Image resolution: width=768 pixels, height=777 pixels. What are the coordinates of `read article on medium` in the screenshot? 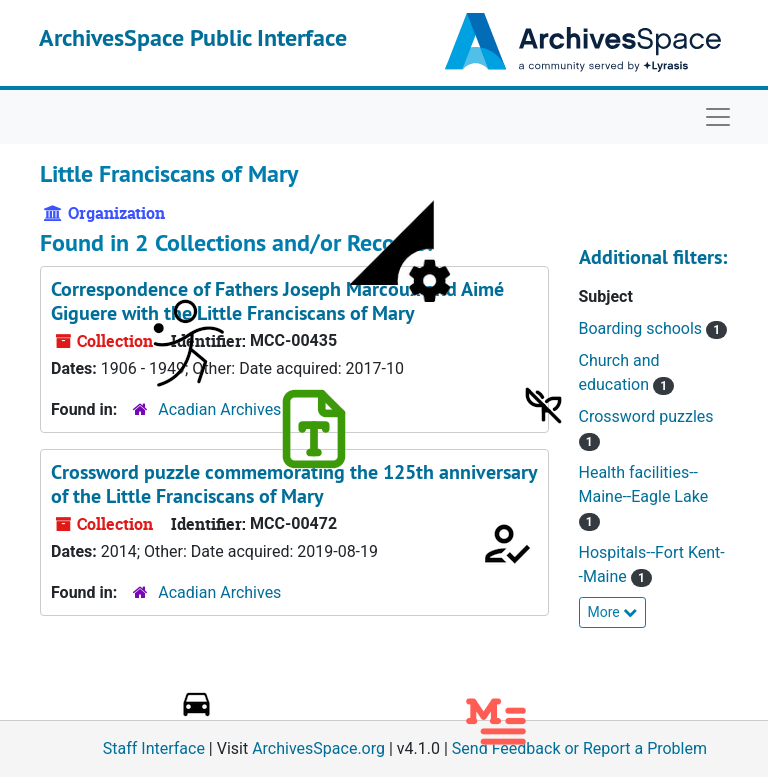 It's located at (496, 720).